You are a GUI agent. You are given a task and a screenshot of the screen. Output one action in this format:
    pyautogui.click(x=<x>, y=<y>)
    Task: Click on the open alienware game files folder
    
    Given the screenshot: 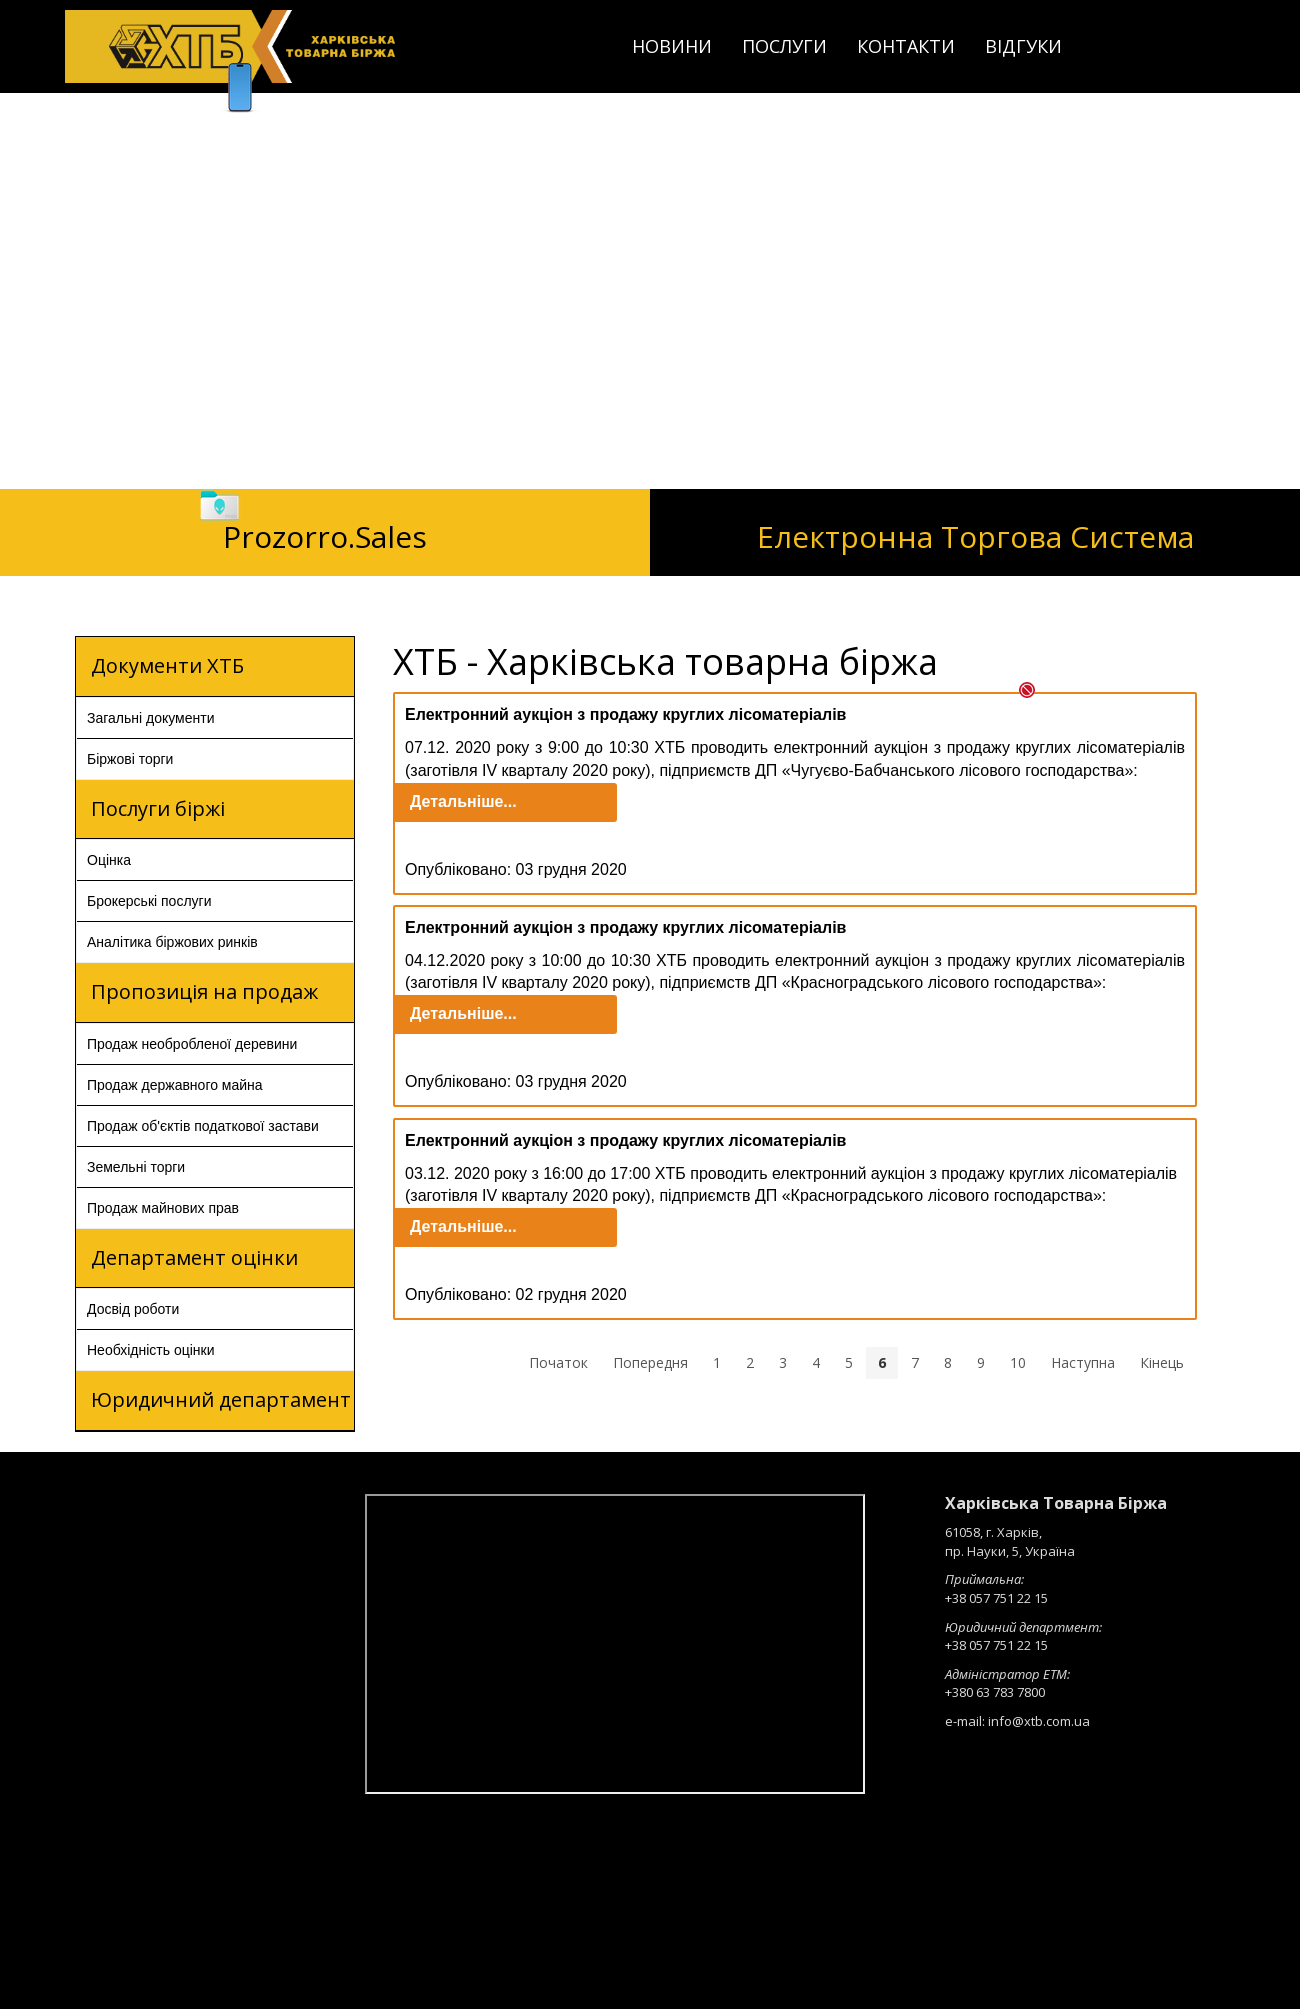 What is the action you would take?
    pyautogui.click(x=219, y=506)
    